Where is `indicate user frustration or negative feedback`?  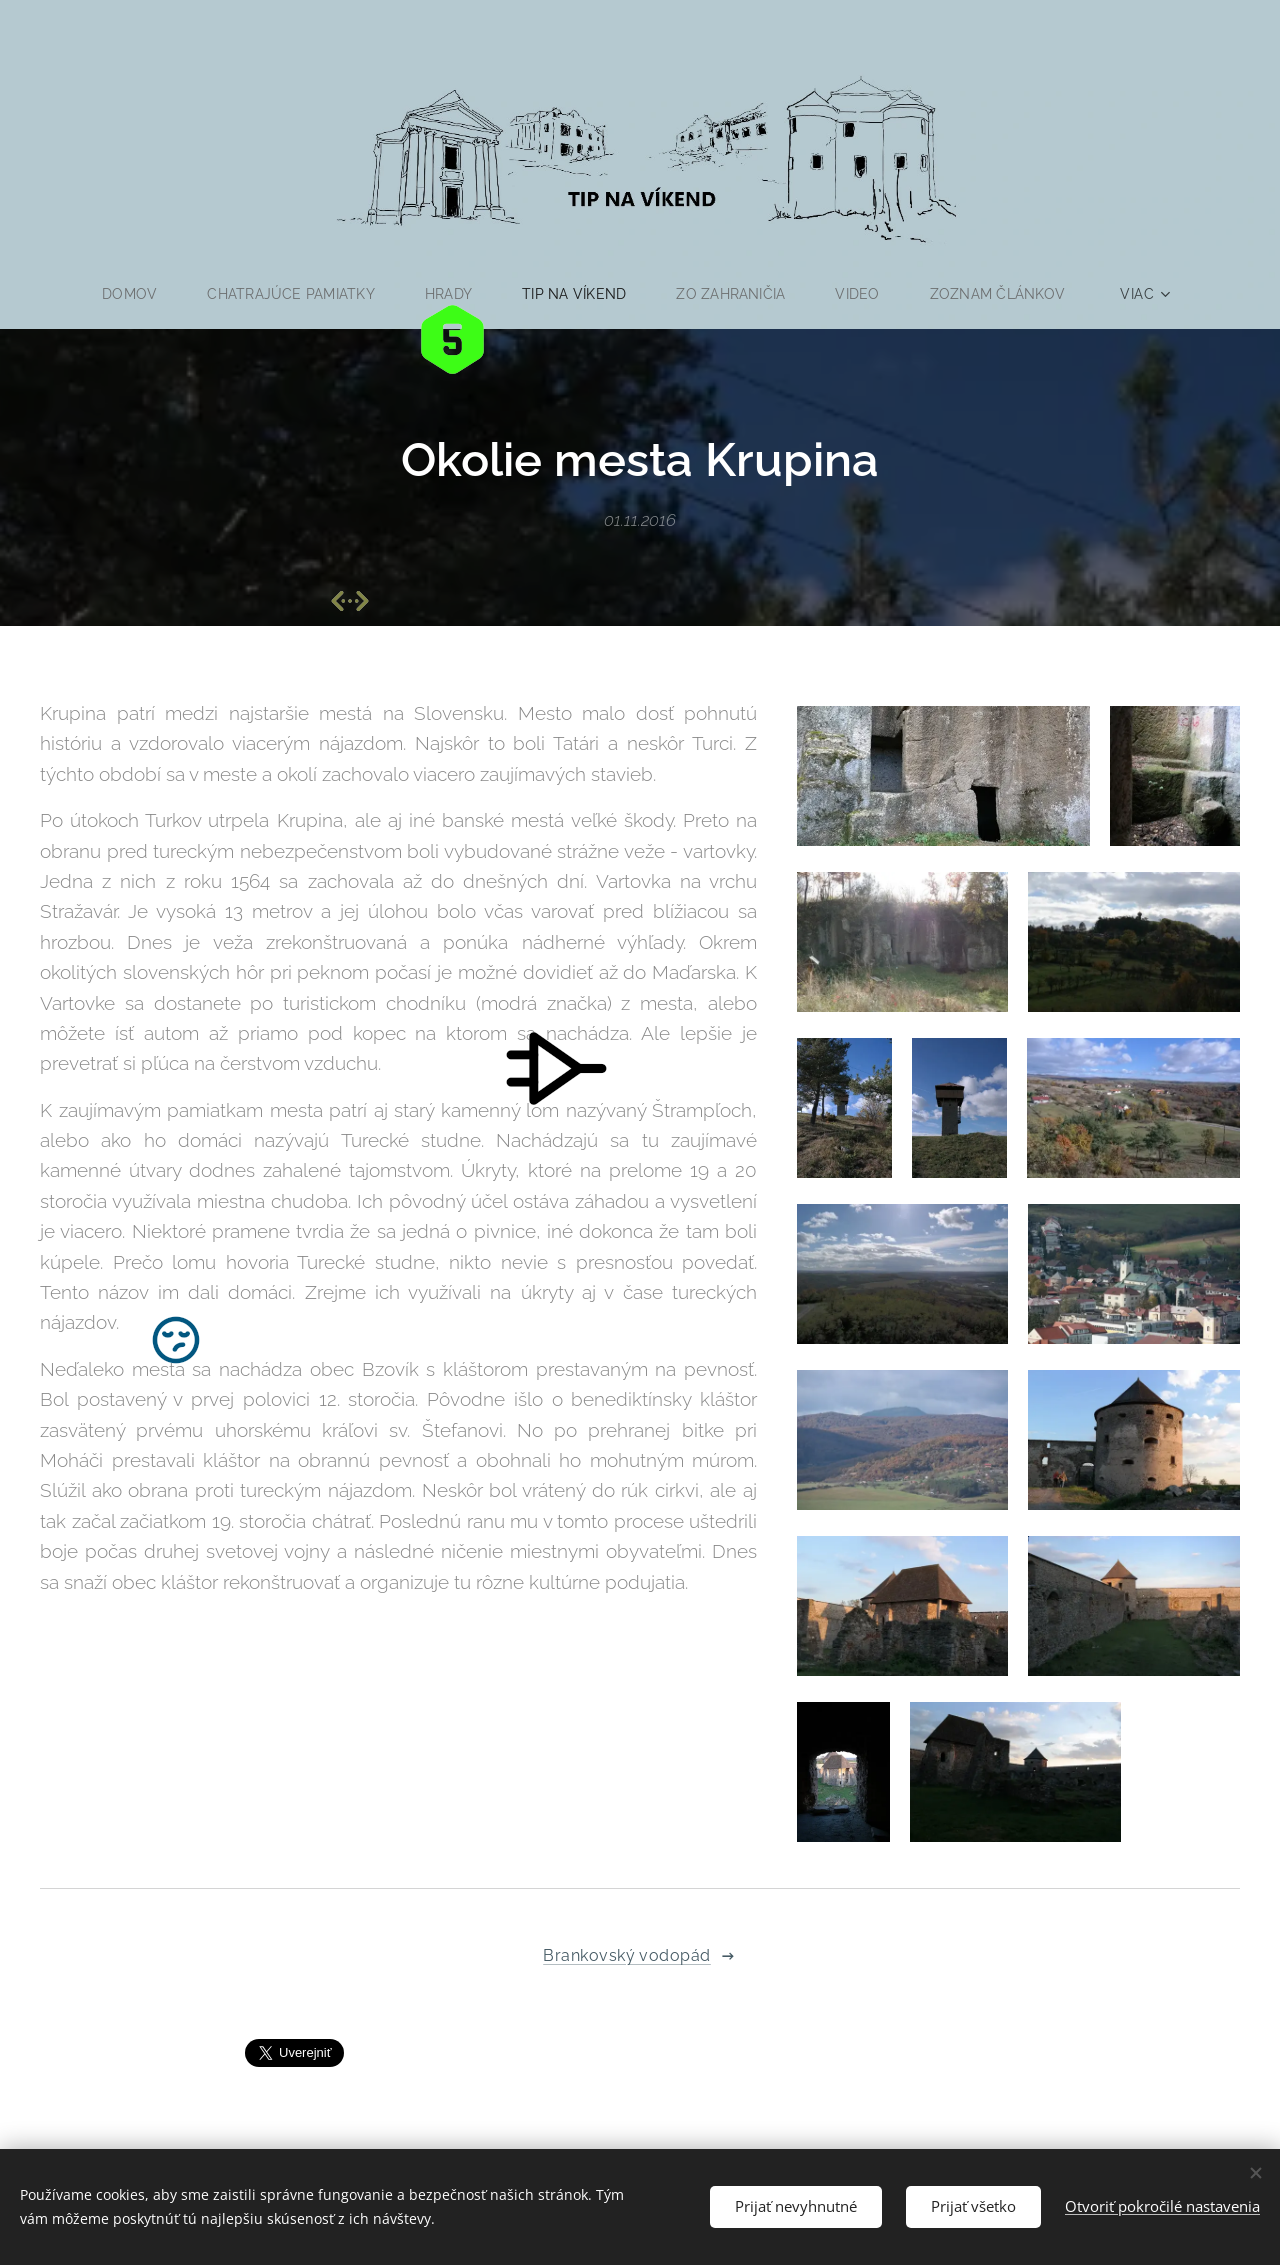
indicate user frustration or negative feedback is located at coordinates (176, 1340).